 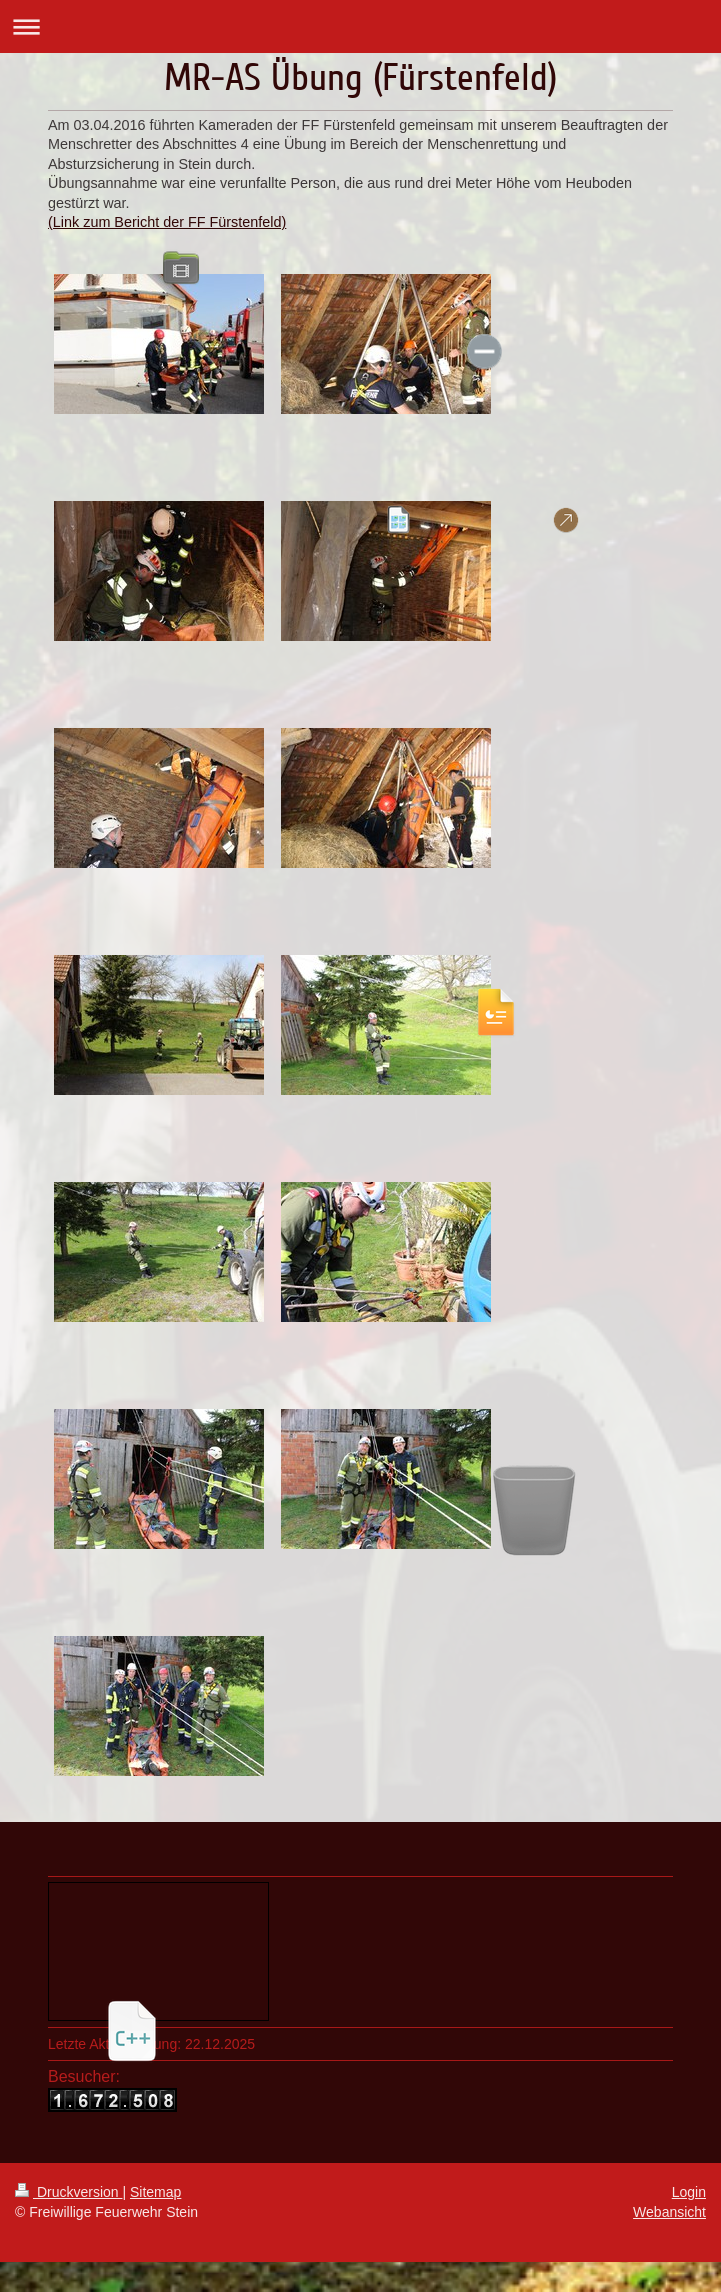 I want to click on open a presentation file, so click(x=496, y=1013).